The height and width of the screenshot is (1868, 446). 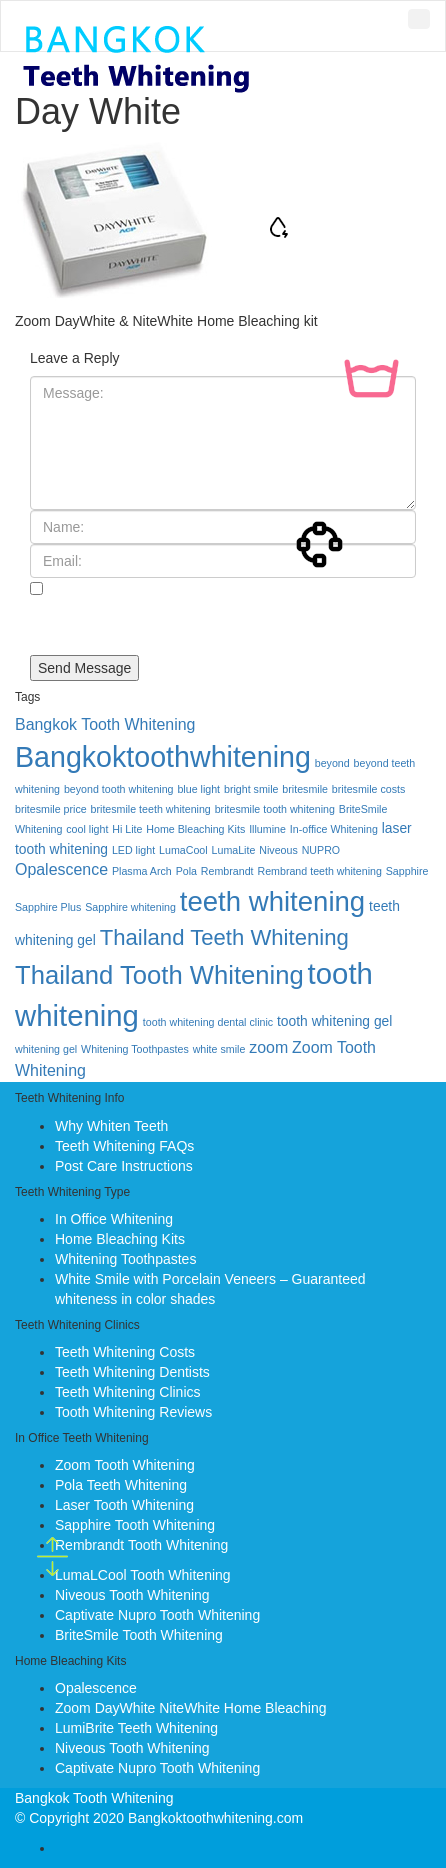 What do you see at coordinates (319, 544) in the screenshot?
I see `edit bezier curve anchor points` at bounding box center [319, 544].